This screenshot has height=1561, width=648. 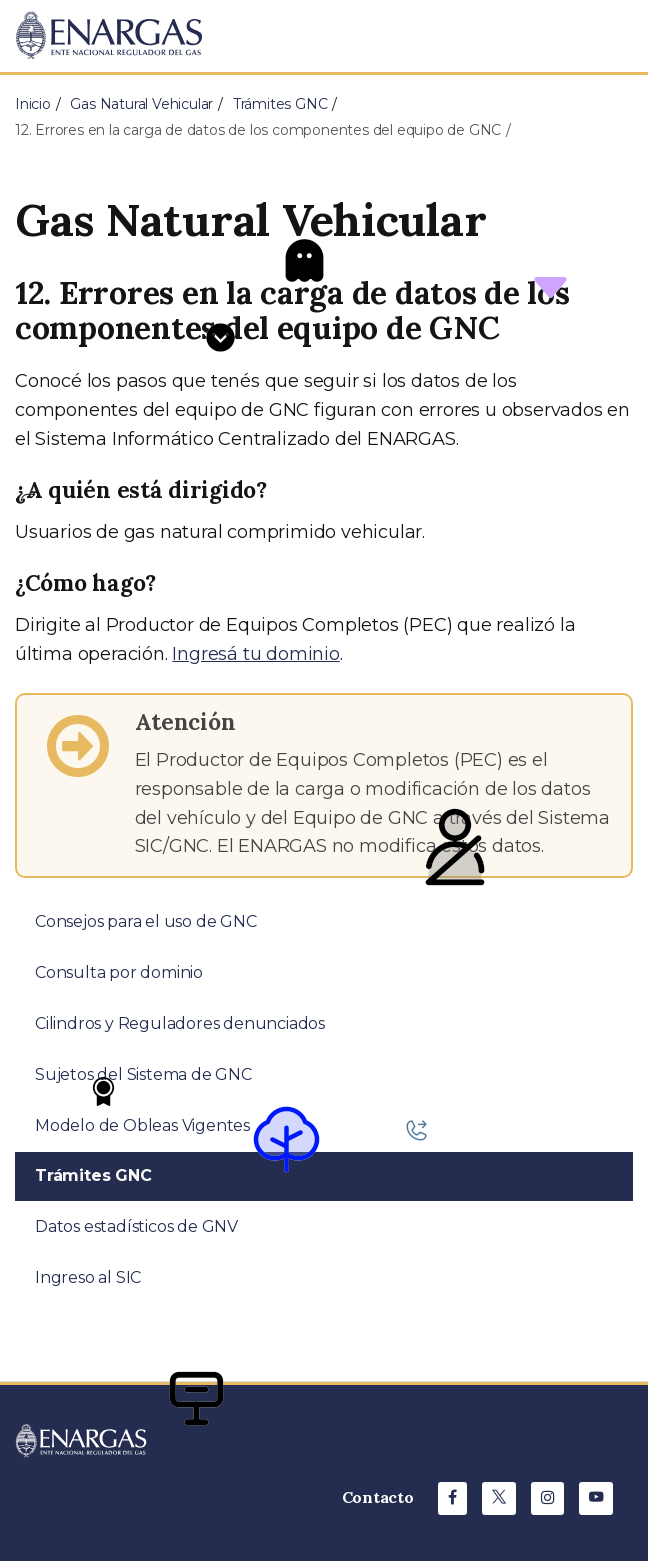 I want to click on indicates ghost mode or invisible status, so click(x=304, y=260).